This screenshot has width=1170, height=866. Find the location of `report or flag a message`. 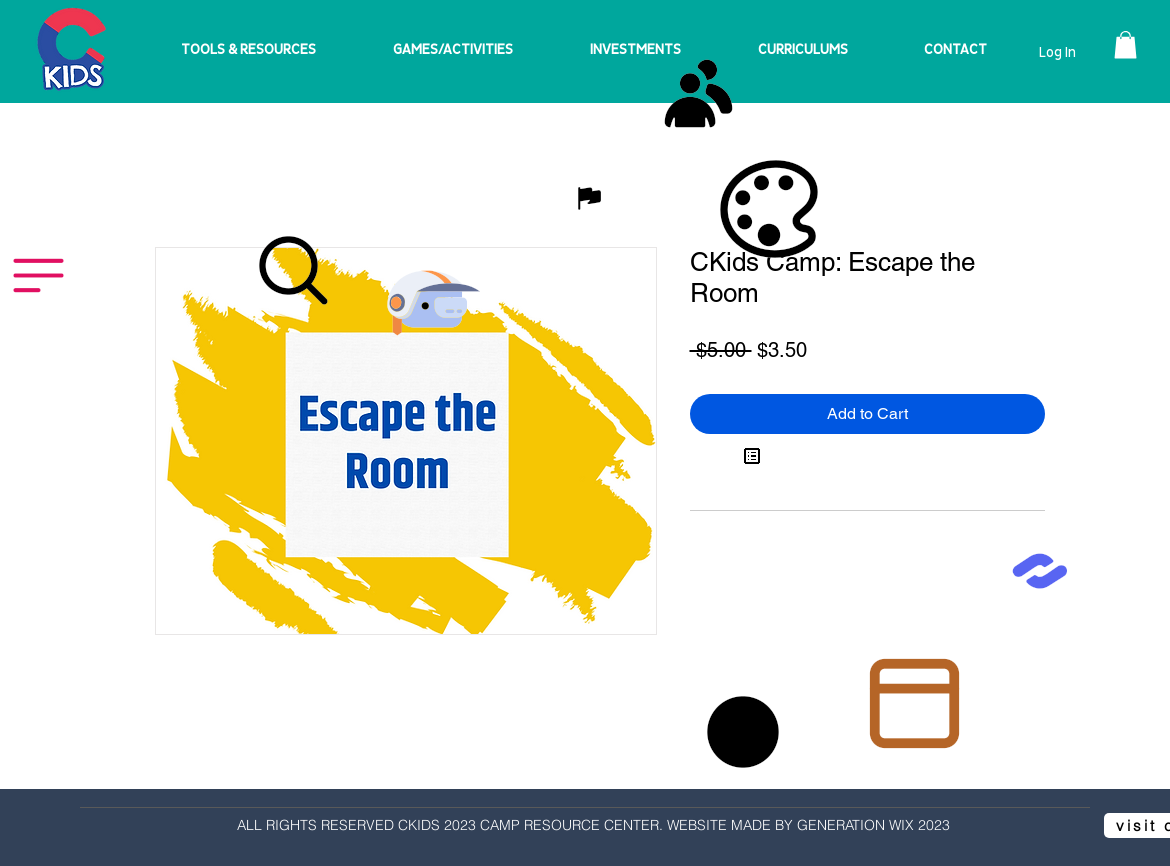

report or flag a message is located at coordinates (589, 199).